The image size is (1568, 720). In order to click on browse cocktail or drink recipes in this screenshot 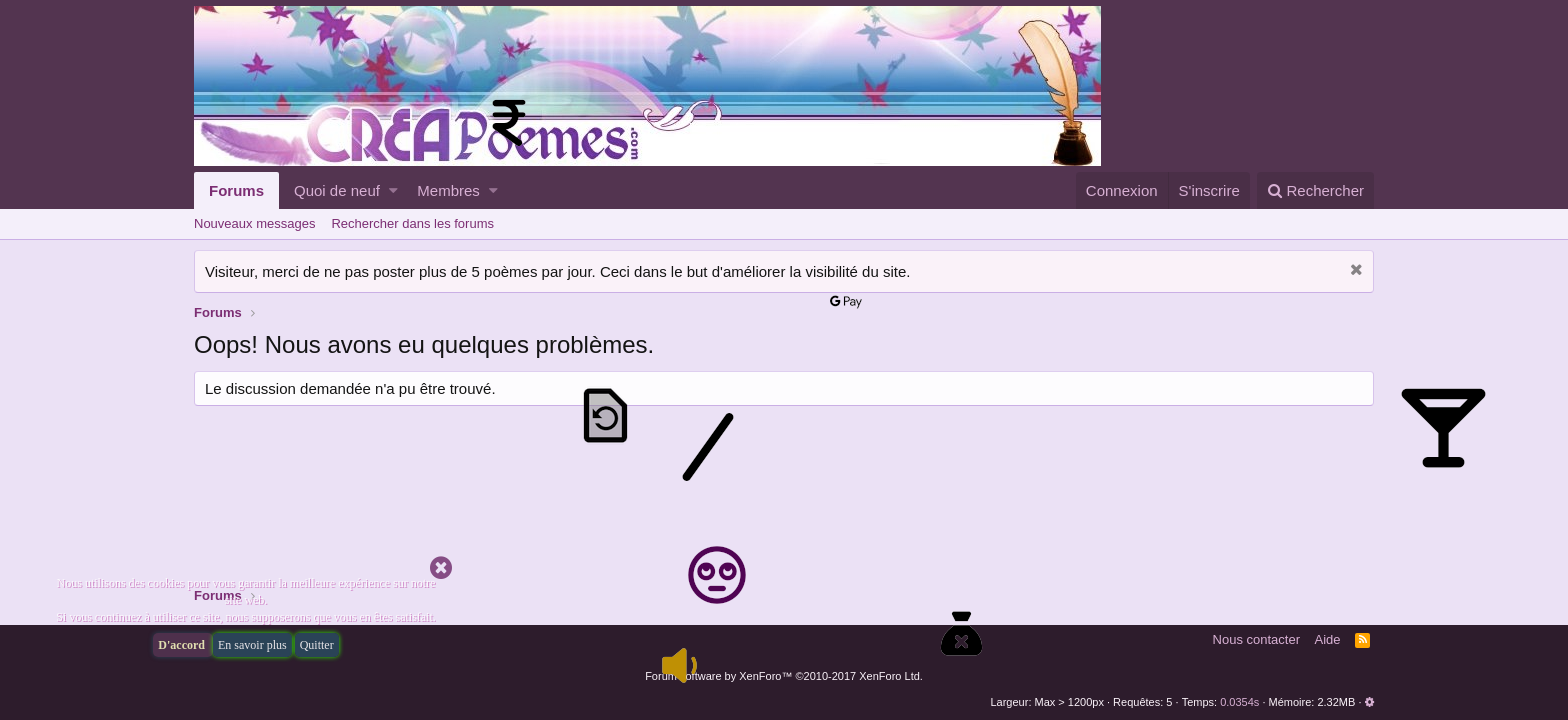, I will do `click(1443, 425)`.